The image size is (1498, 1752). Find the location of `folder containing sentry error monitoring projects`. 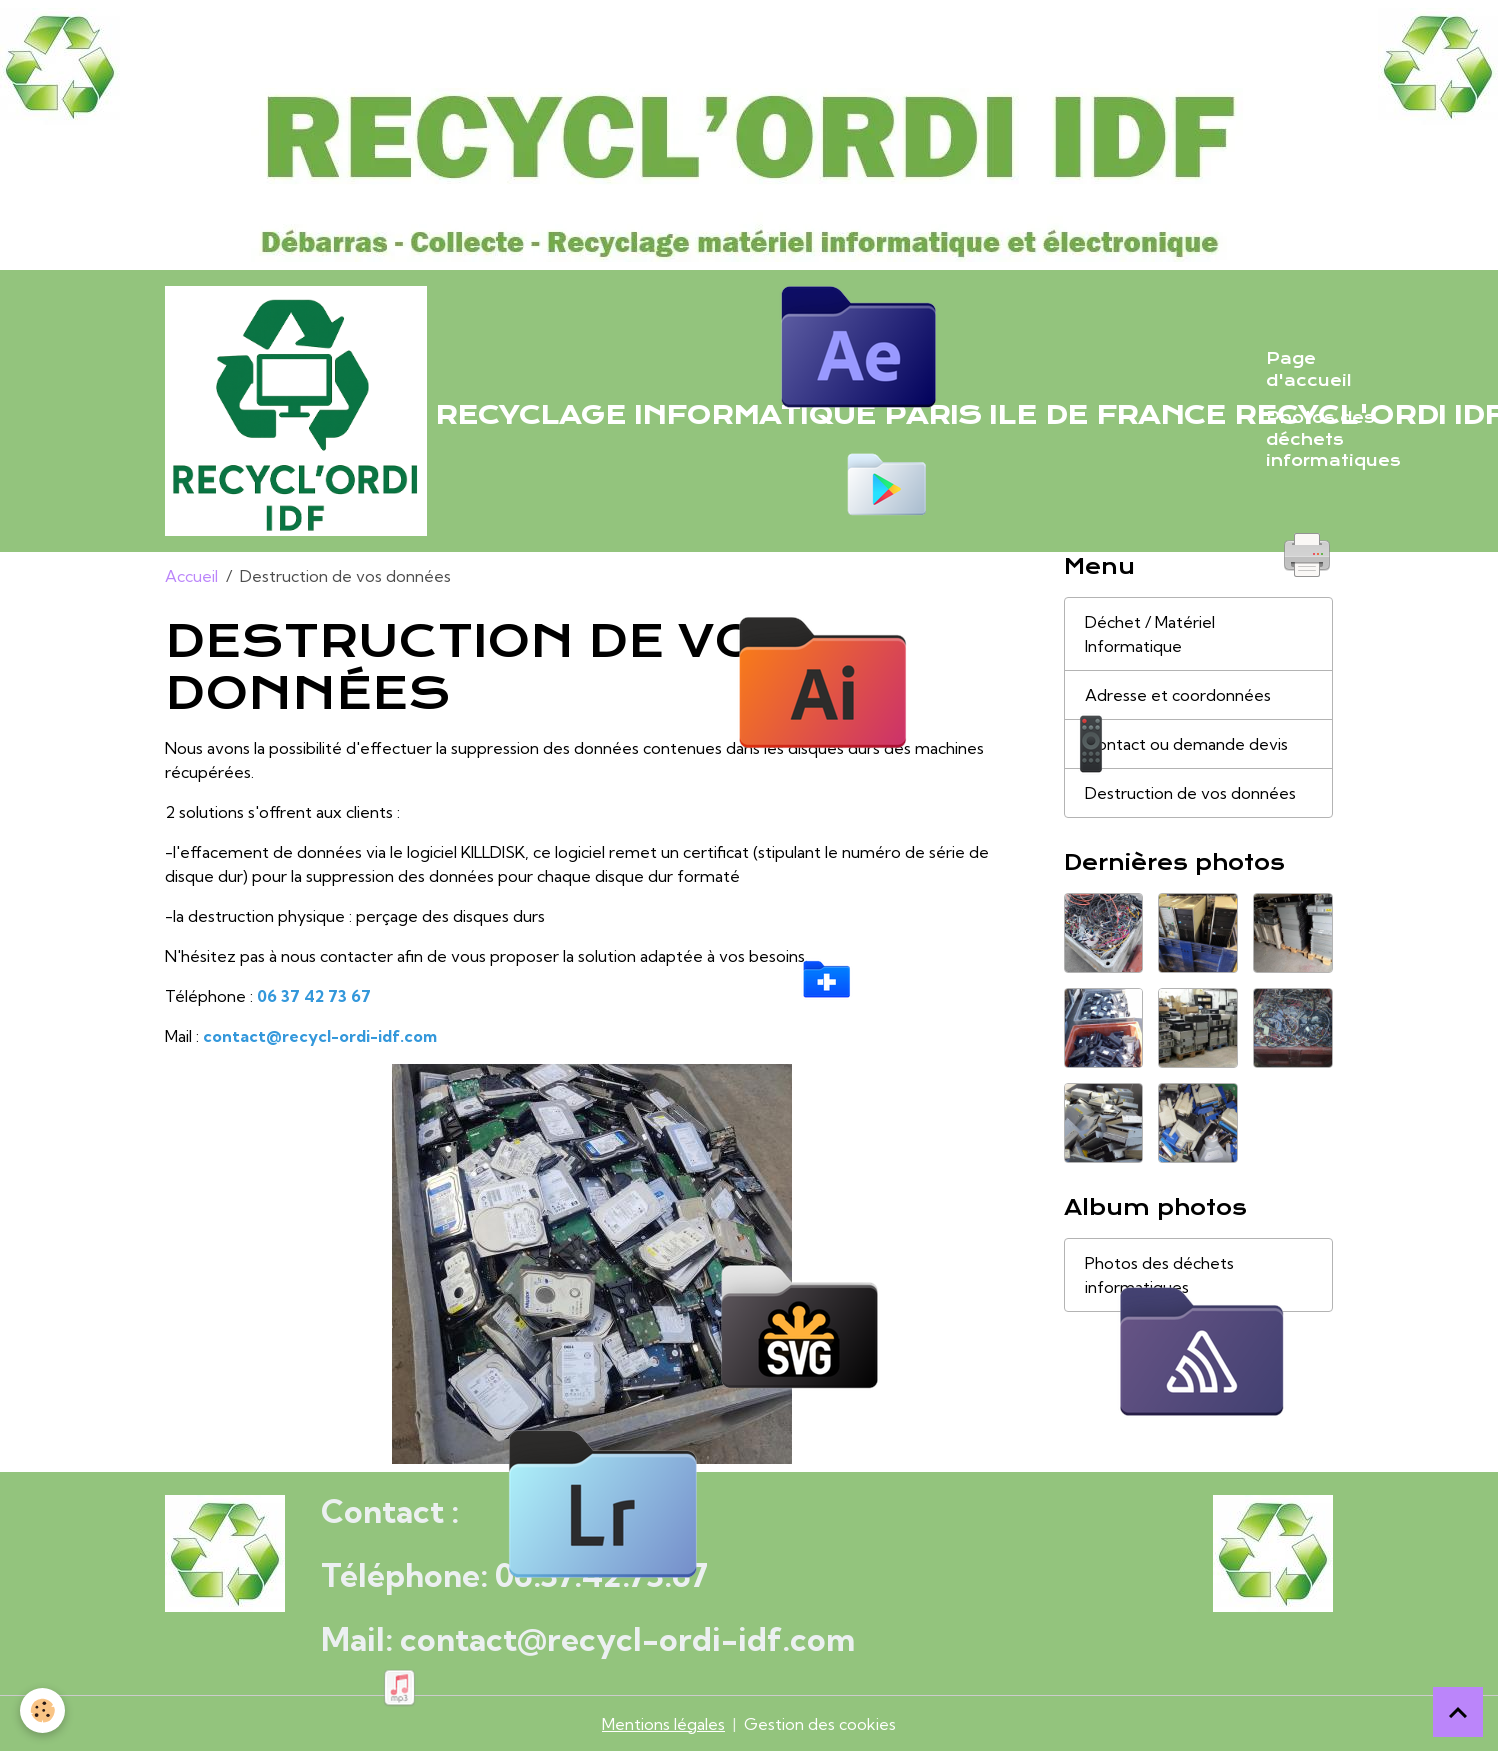

folder containing sentry error monitoring projects is located at coordinates (1201, 1356).